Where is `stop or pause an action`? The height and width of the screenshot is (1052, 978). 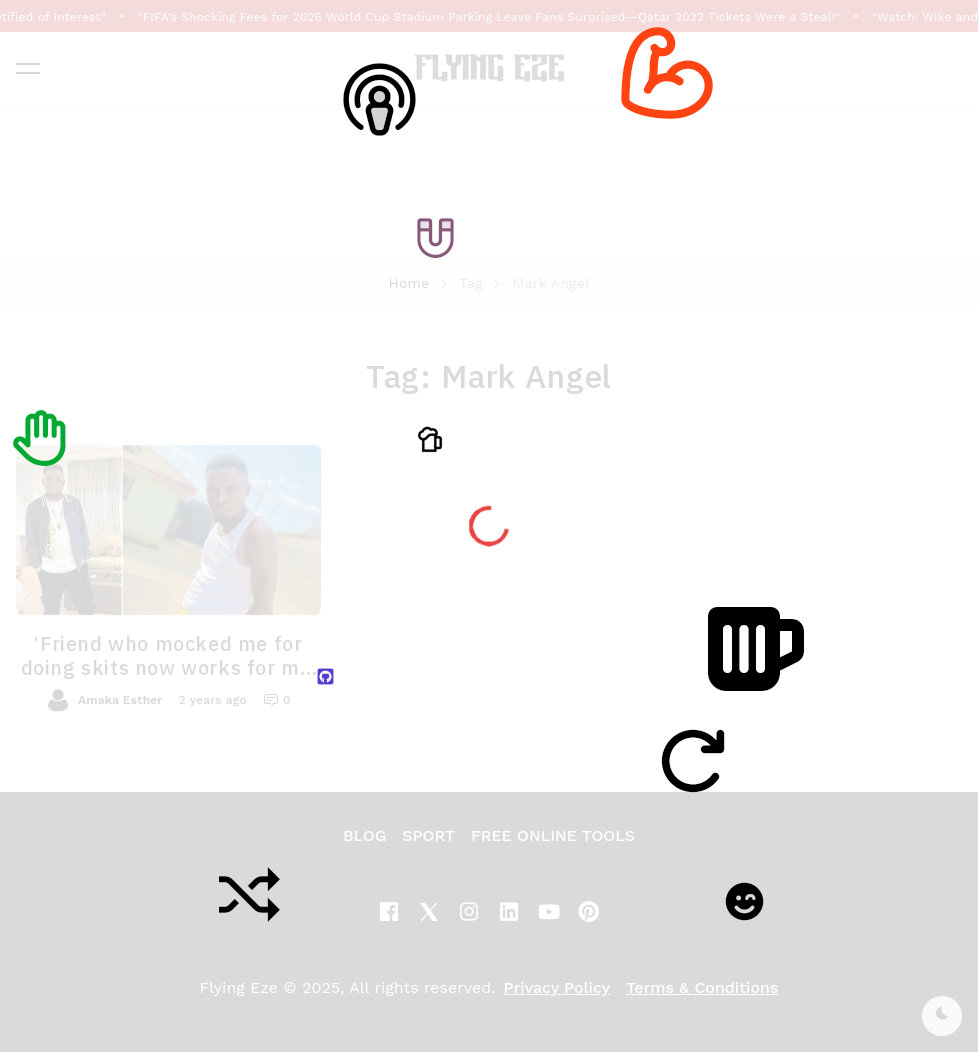 stop or pause an action is located at coordinates (41, 438).